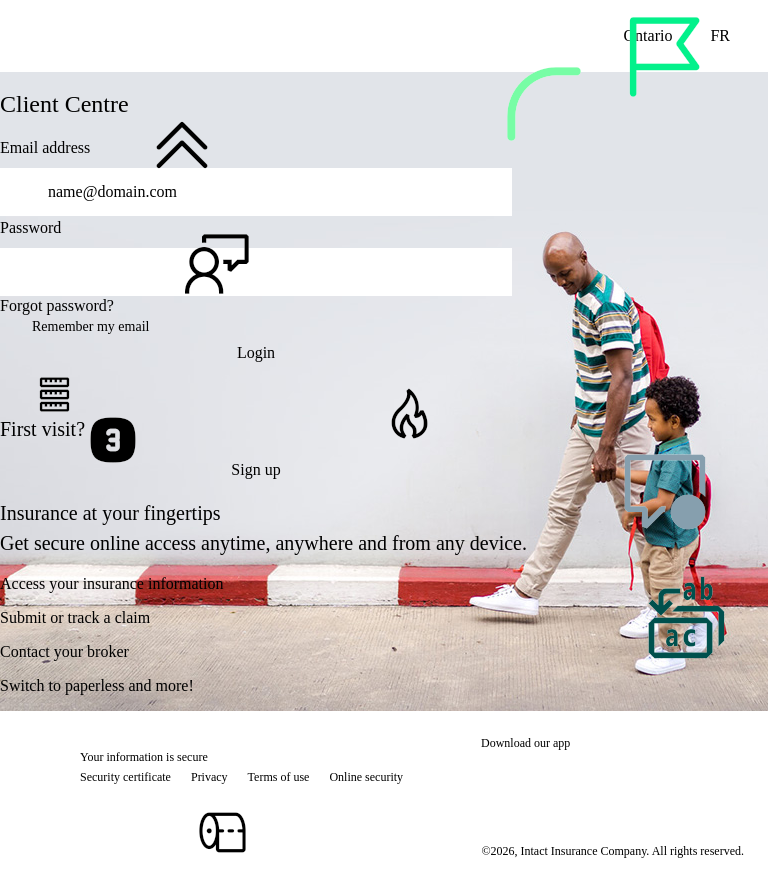  What do you see at coordinates (219, 264) in the screenshot?
I see `submit feedback or comments` at bounding box center [219, 264].